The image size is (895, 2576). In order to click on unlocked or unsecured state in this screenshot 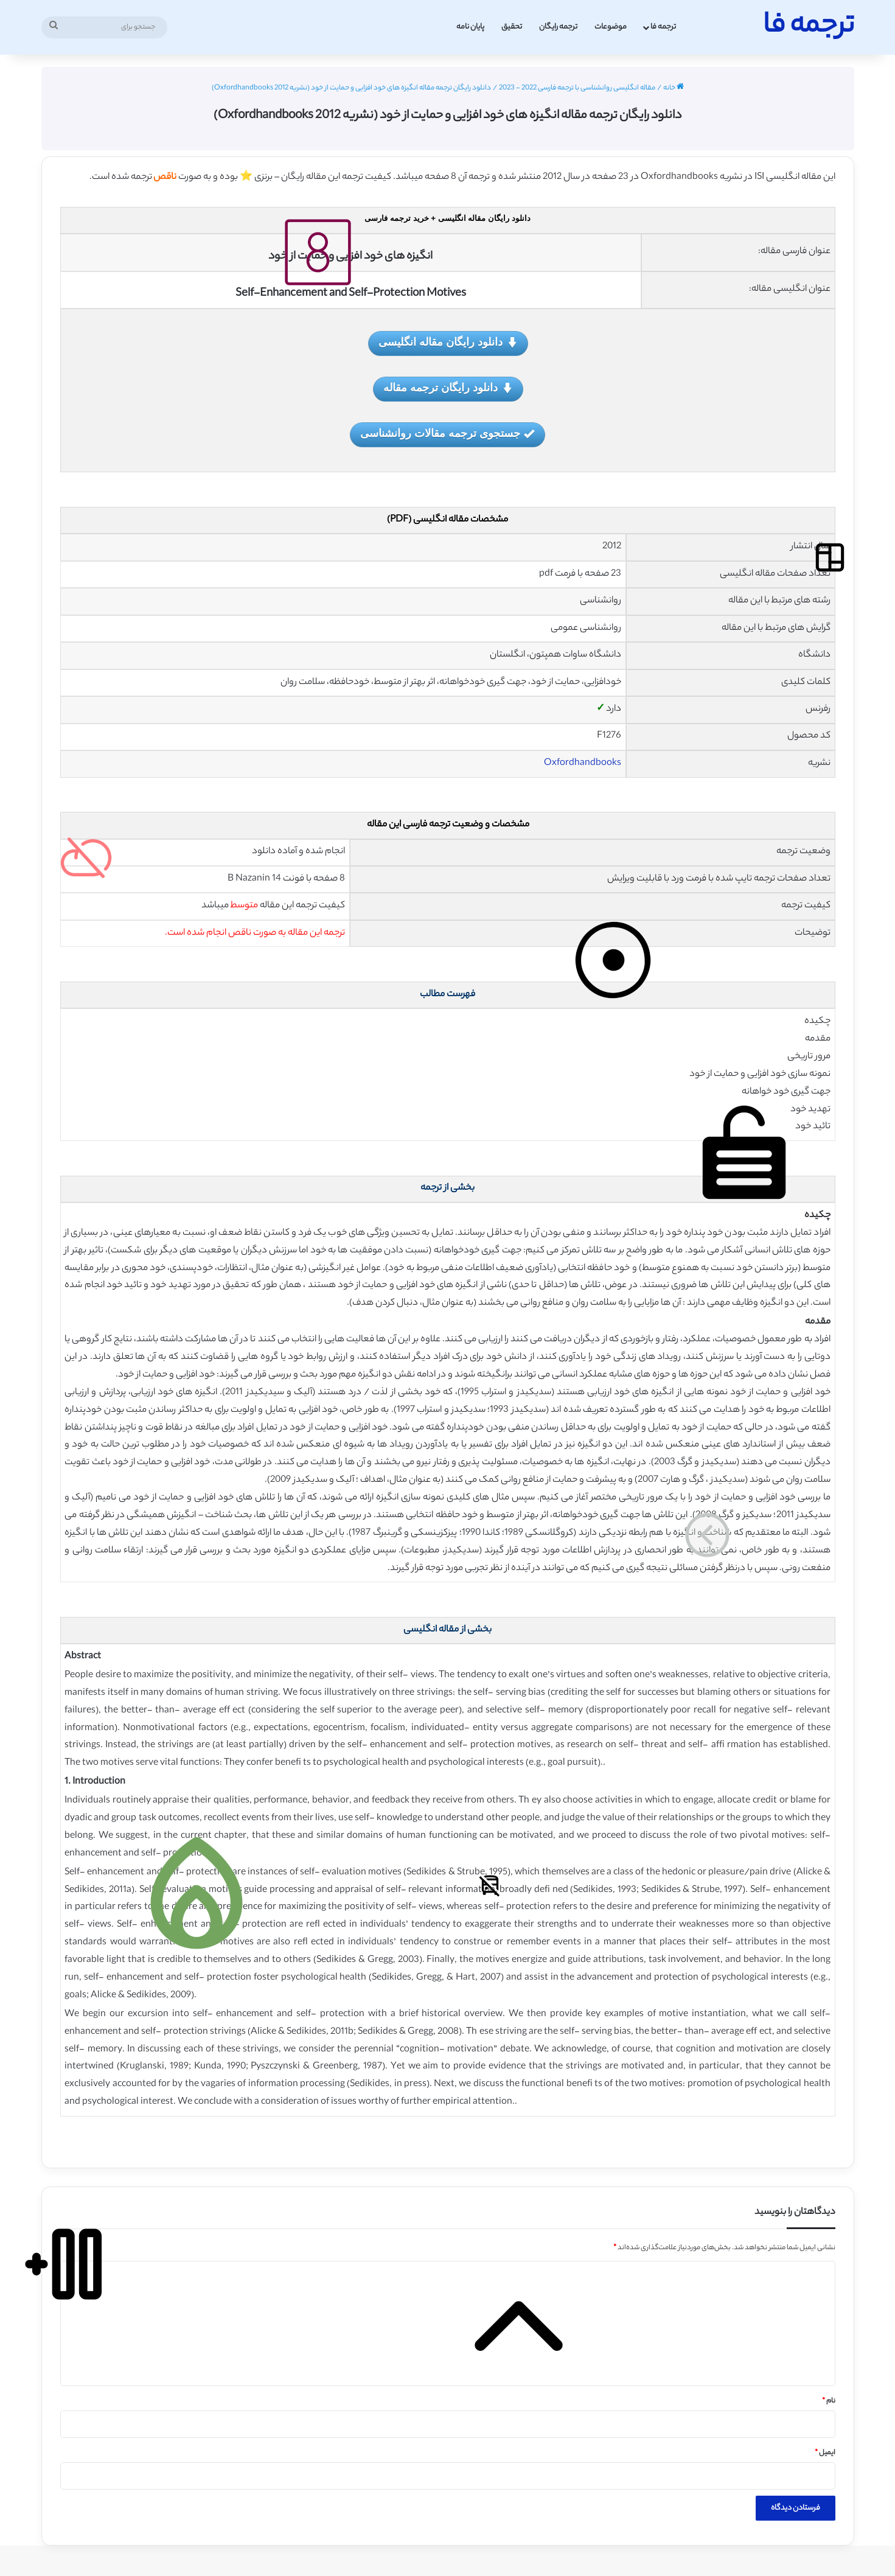, I will do `click(744, 1157)`.